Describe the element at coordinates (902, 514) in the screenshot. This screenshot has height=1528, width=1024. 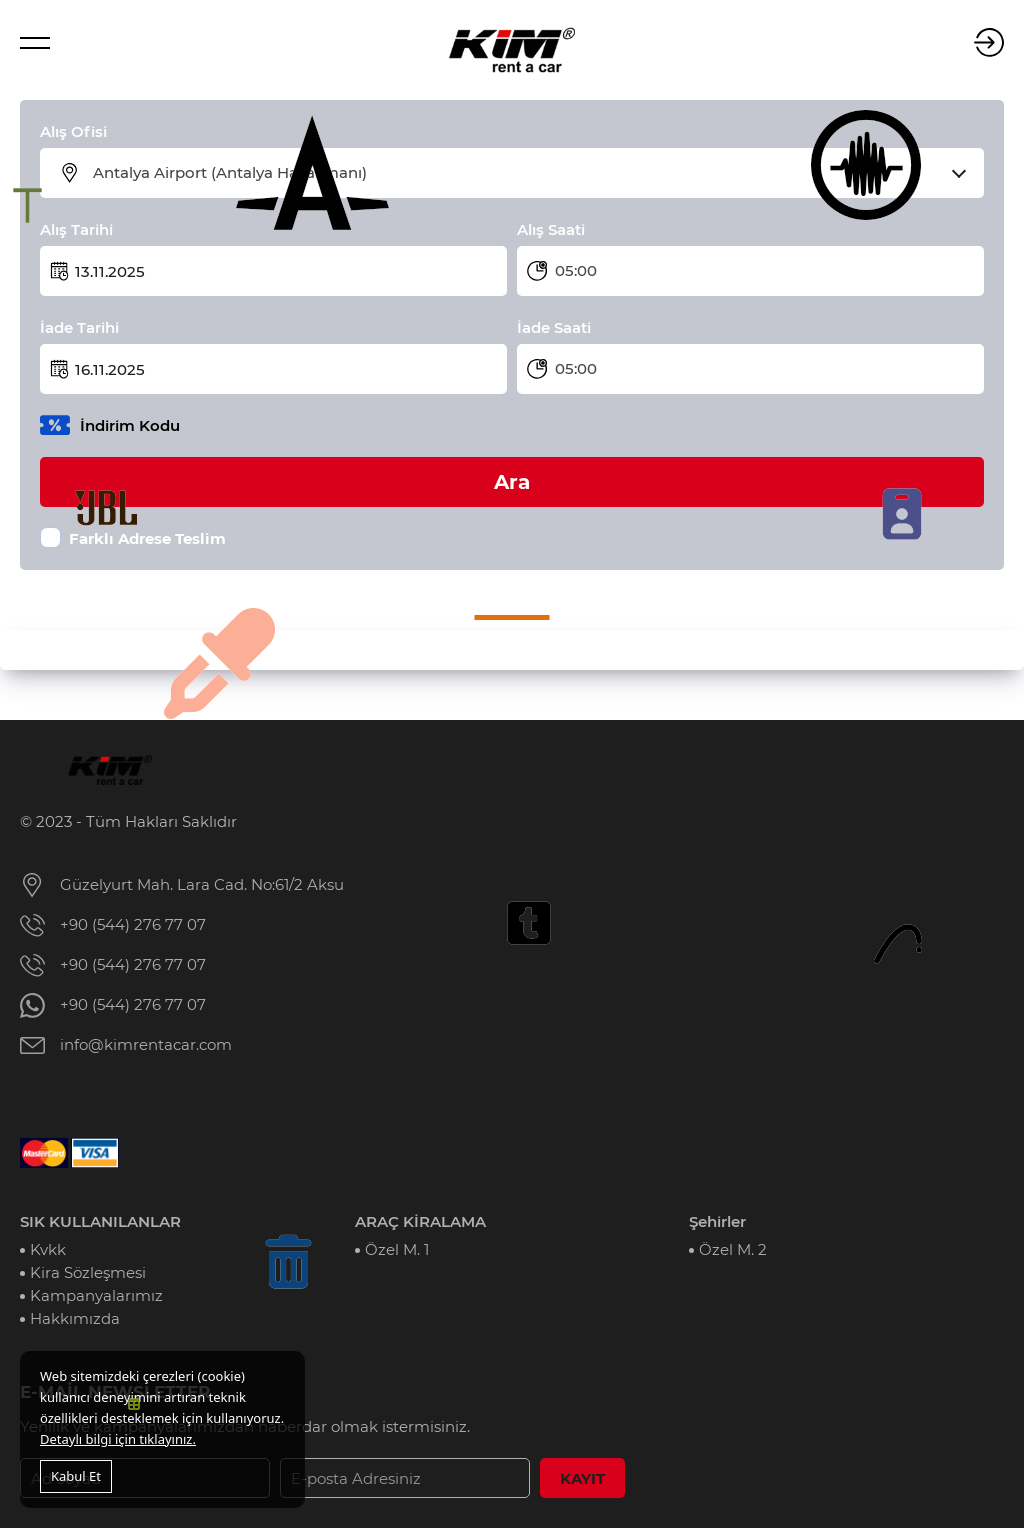
I see `view user identification or profile badge` at that location.